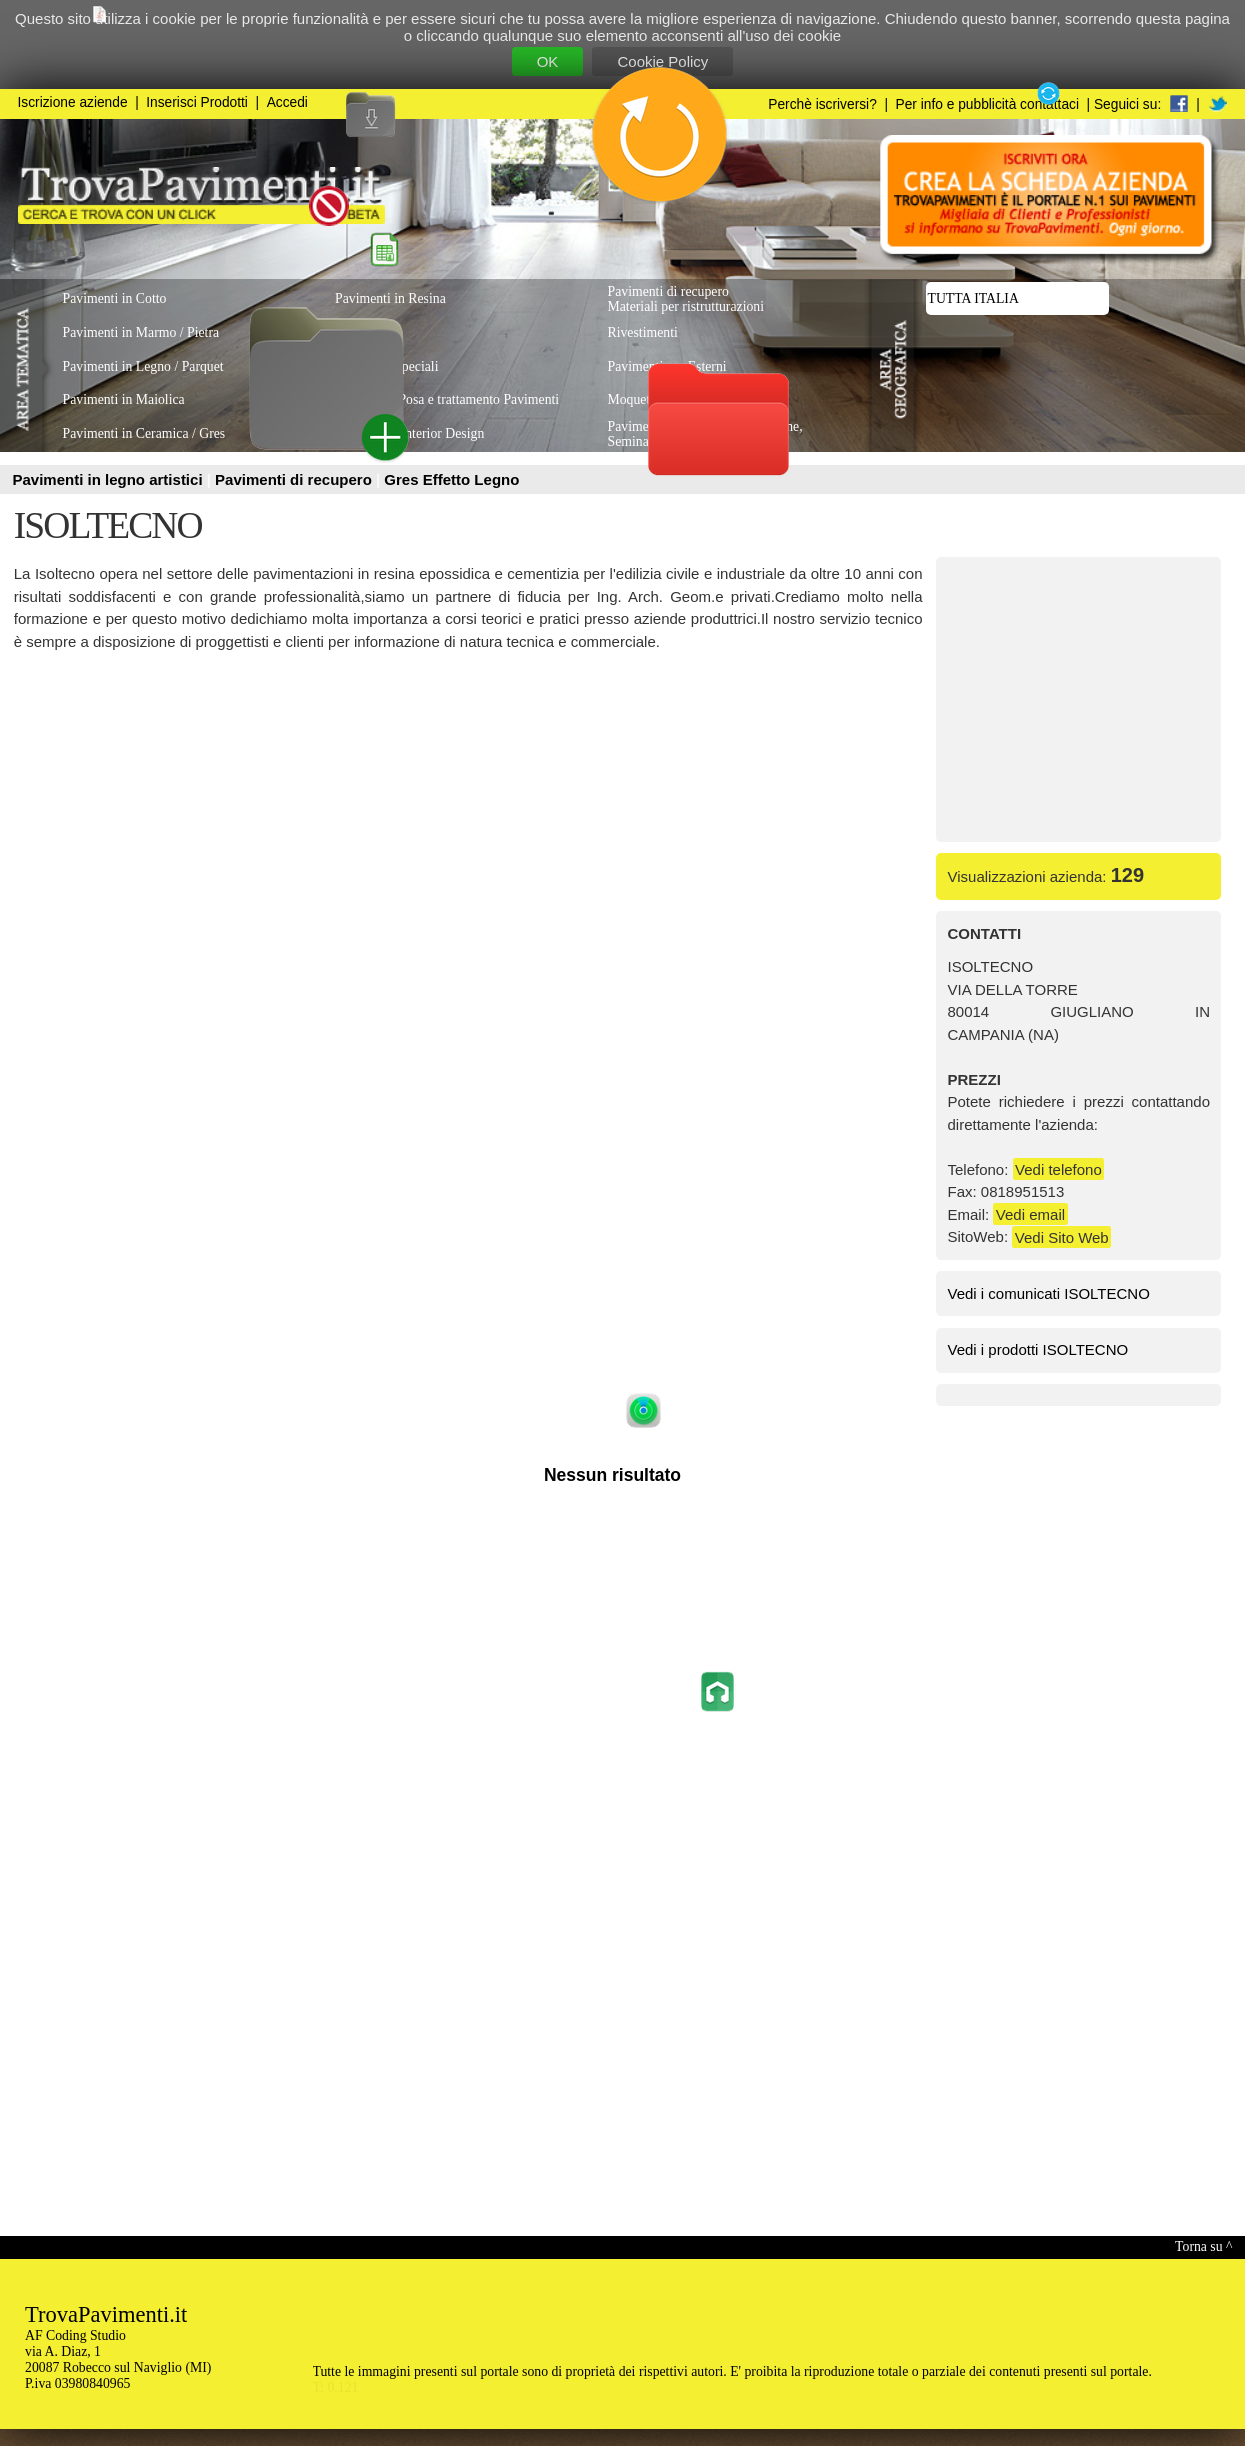 The image size is (1245, 2446). Describe the element at coordinates (643, 1410) in the screenshot. I see `open Find My app to locate devices or people` at that location.